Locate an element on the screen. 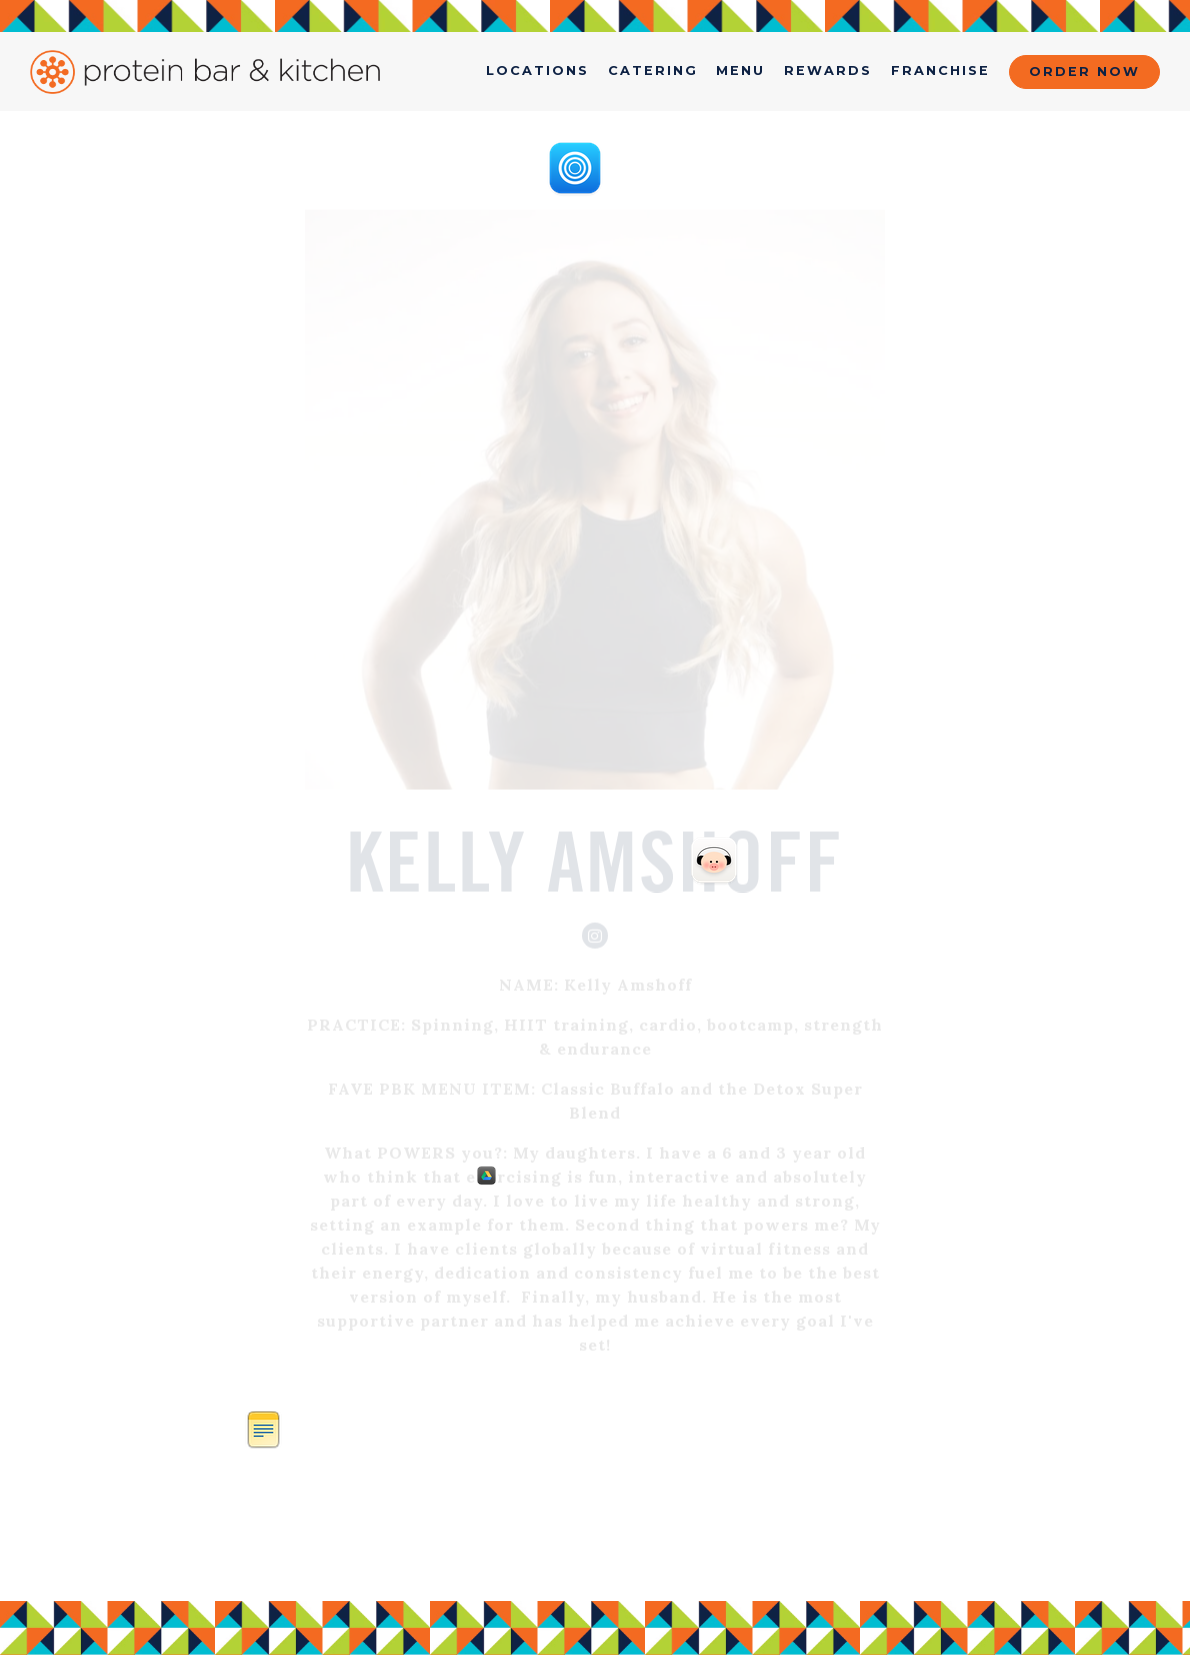 Image resolution: width=1190 pixels, height=1655 pixels. open spek audio spectrum analyzer app is located at coordinates (714, 860).